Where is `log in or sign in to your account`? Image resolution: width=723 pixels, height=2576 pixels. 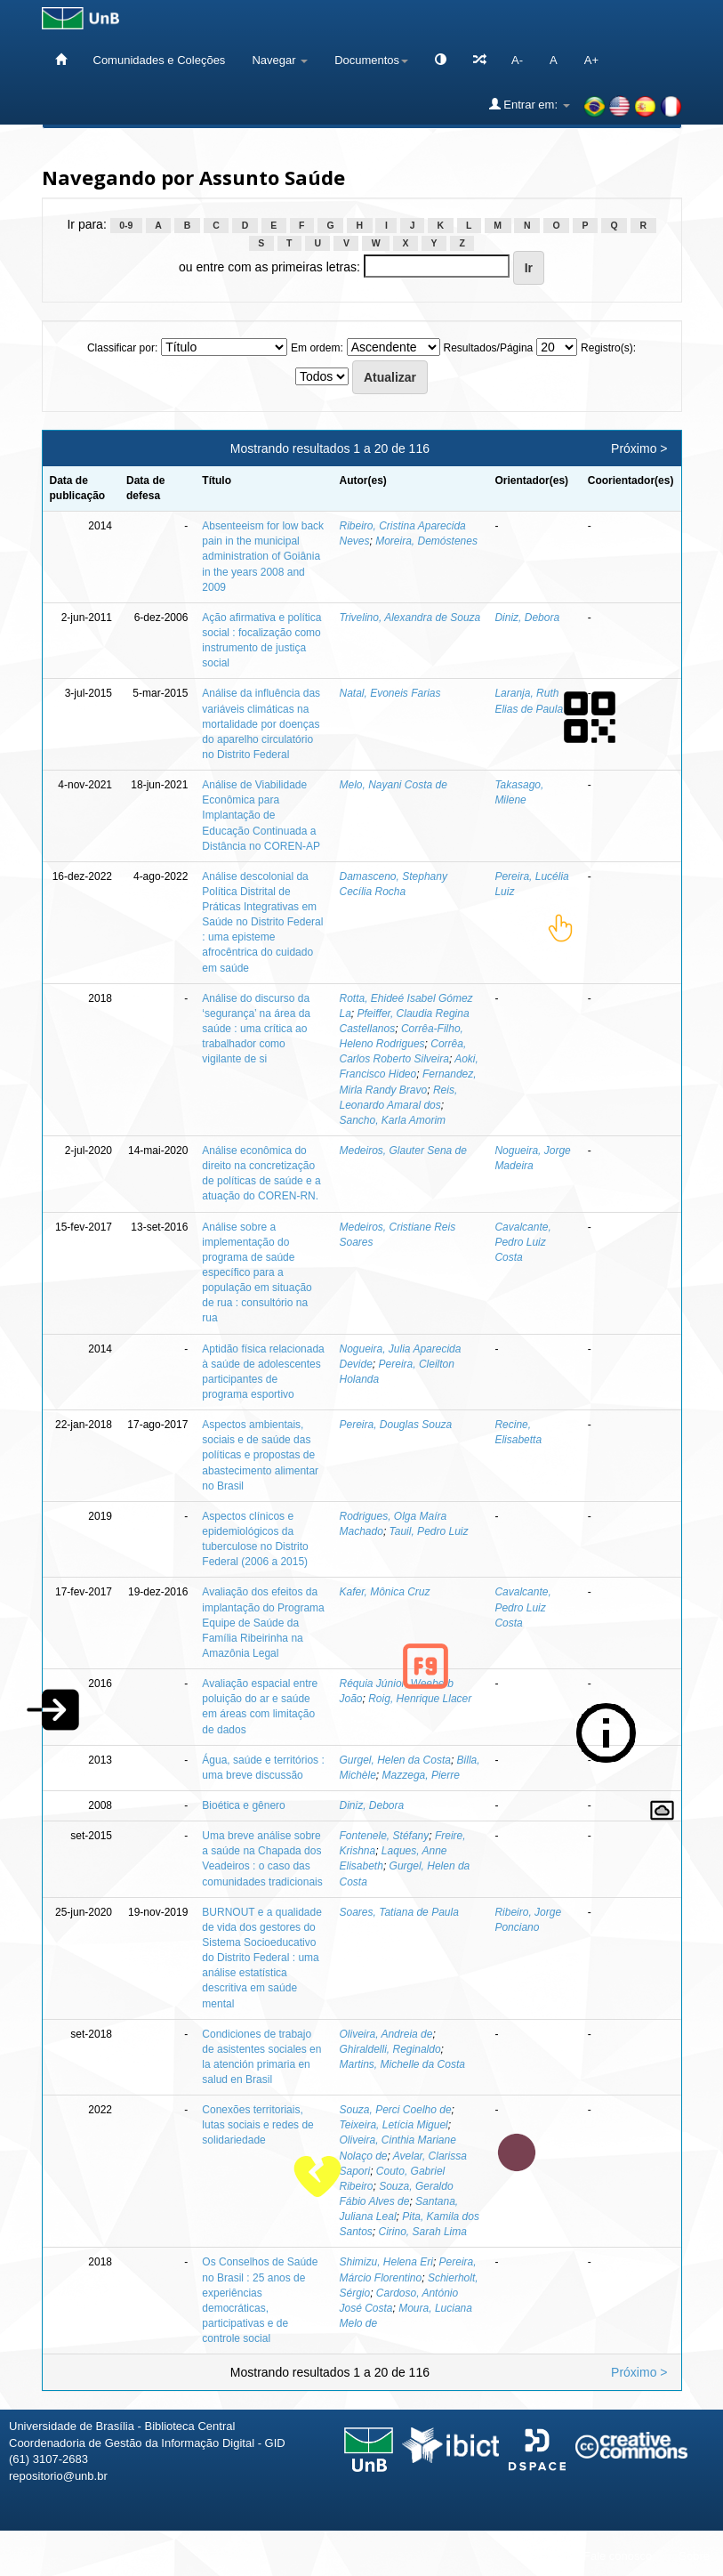
log in or sign in to your account is located at coordinates (52, 1709).